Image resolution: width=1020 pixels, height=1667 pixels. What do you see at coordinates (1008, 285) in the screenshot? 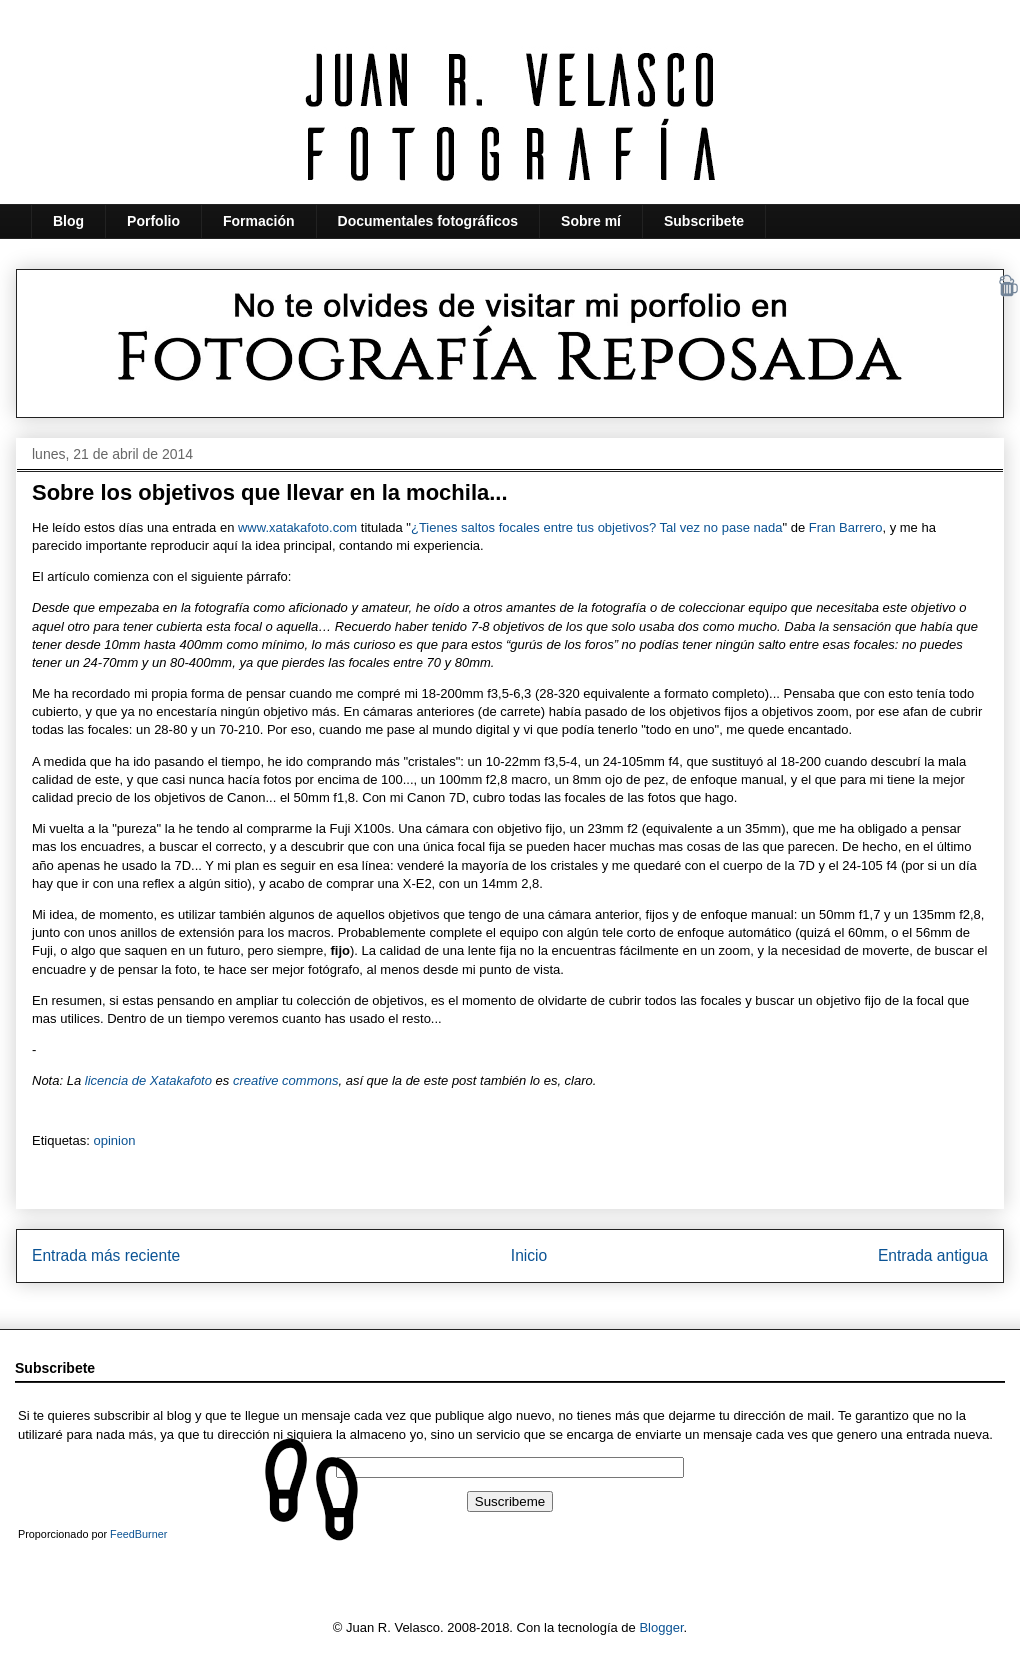
I see `browse nearby bars or pubs` at bounding box center [1008, 285].